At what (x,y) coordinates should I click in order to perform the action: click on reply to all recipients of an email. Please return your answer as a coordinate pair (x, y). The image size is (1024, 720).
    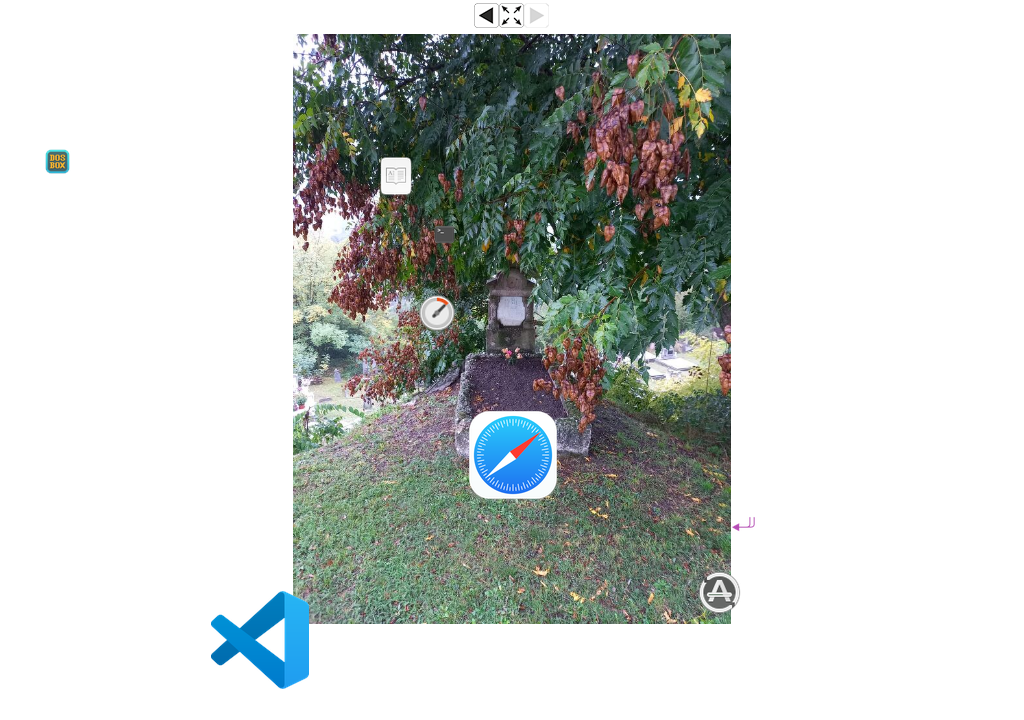
    Looking at the image, I should click on (743, 524).